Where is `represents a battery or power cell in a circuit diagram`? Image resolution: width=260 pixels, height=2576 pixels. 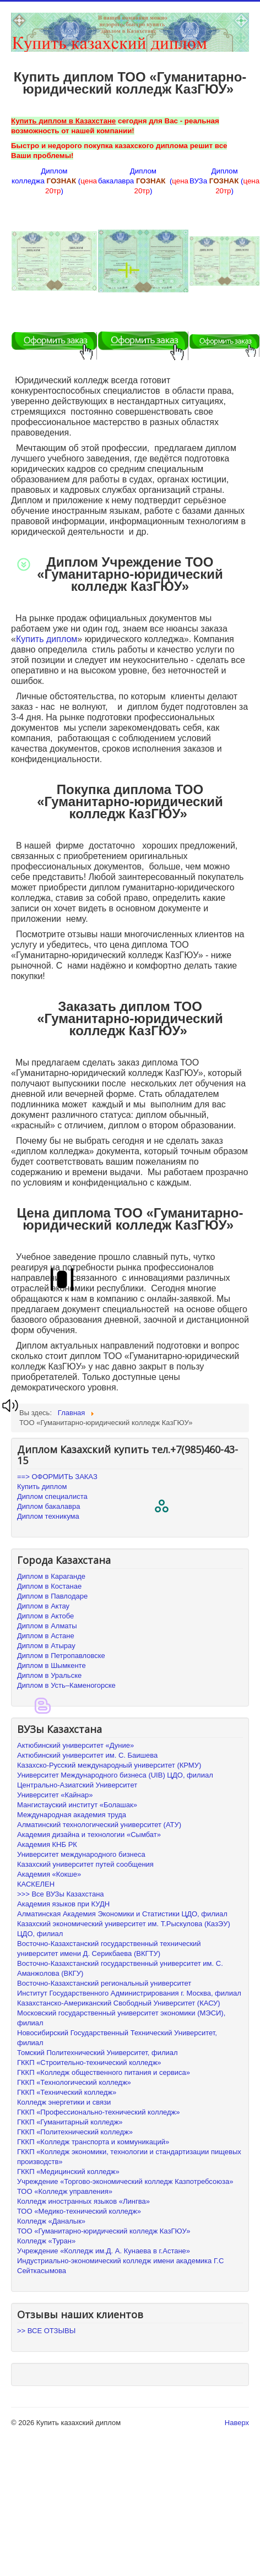 represents a battery or power cell in a circuit diagram is located at coordinates (128, 270).